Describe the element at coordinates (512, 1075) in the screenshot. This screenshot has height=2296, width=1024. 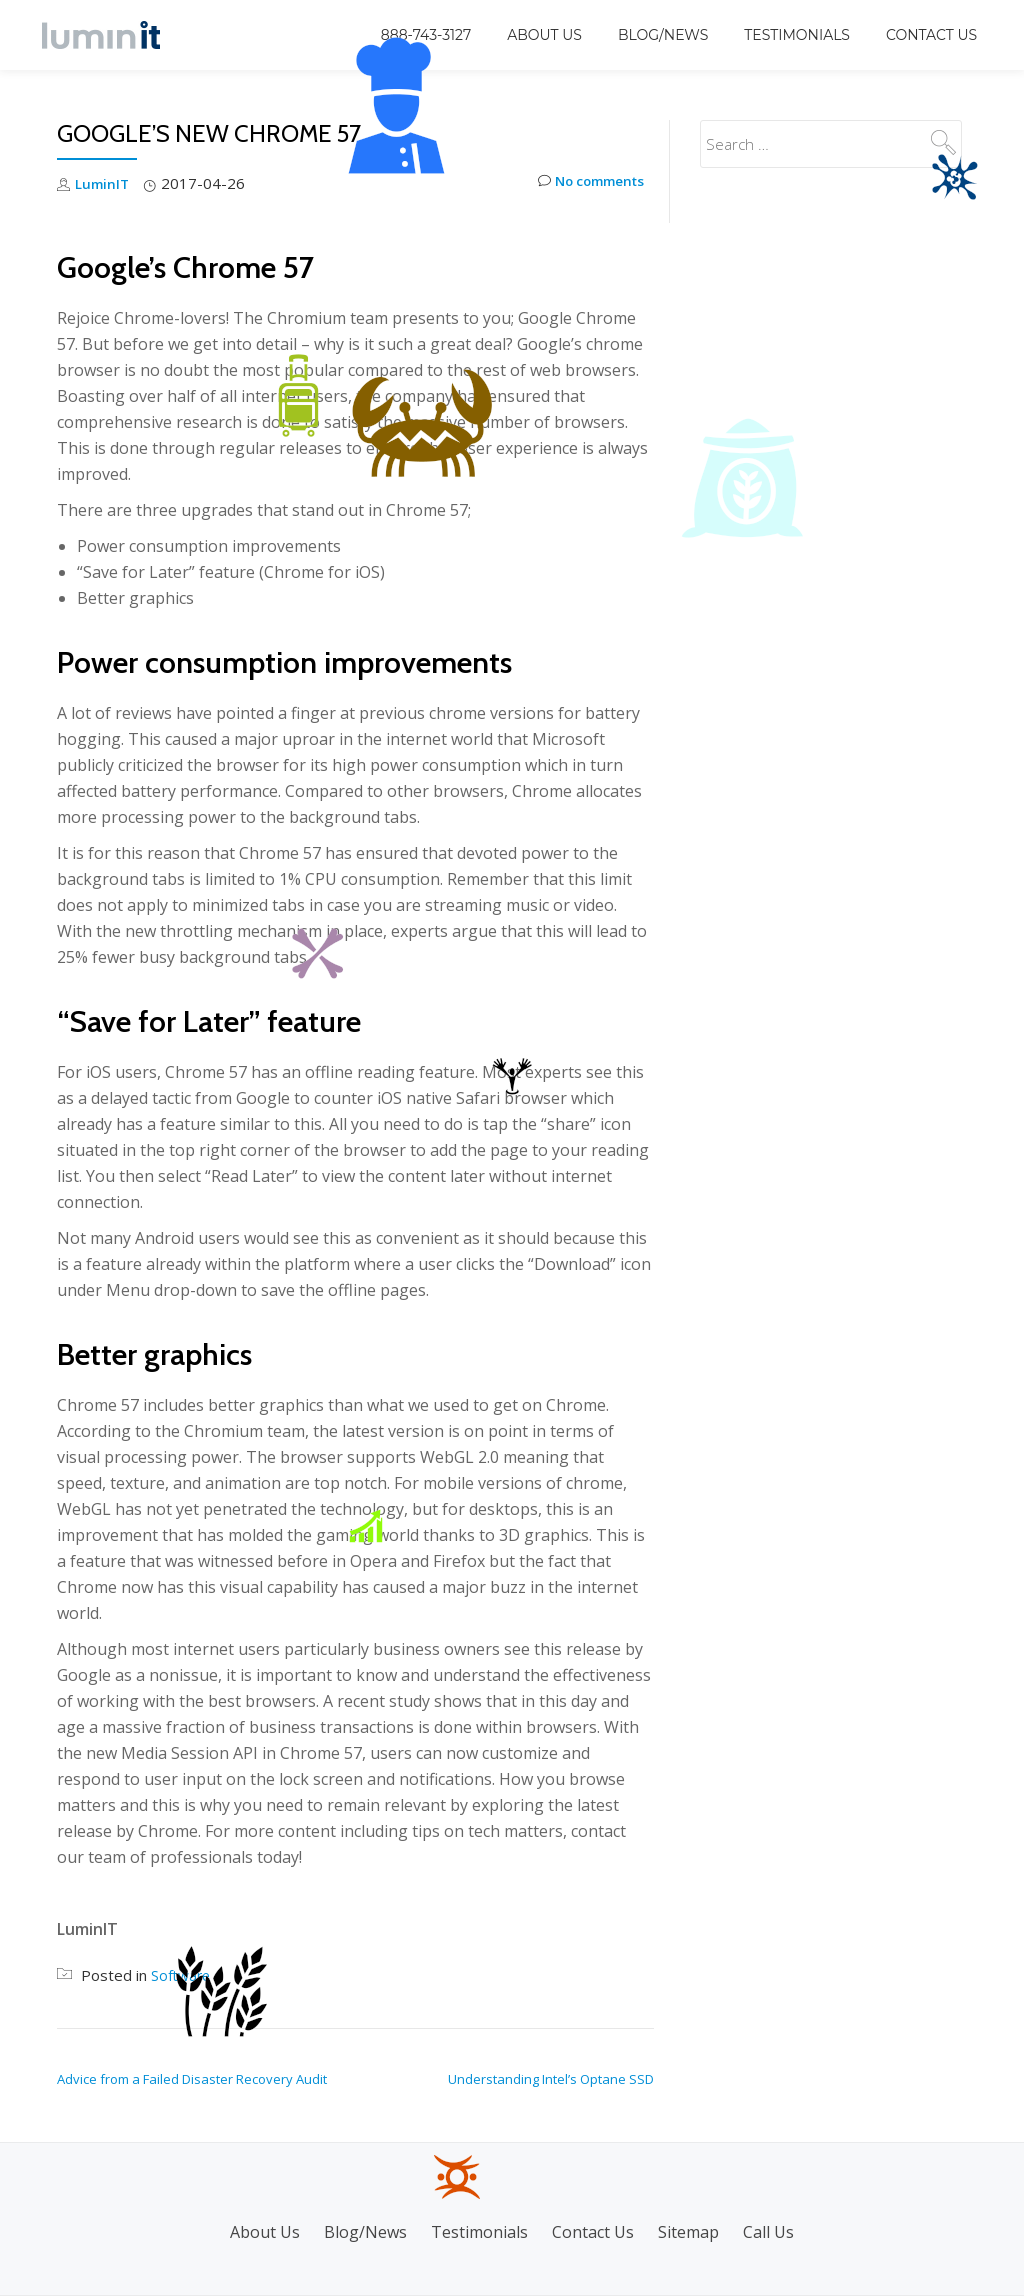
I see `indicates a trap or hazard in gameplay` at that location.